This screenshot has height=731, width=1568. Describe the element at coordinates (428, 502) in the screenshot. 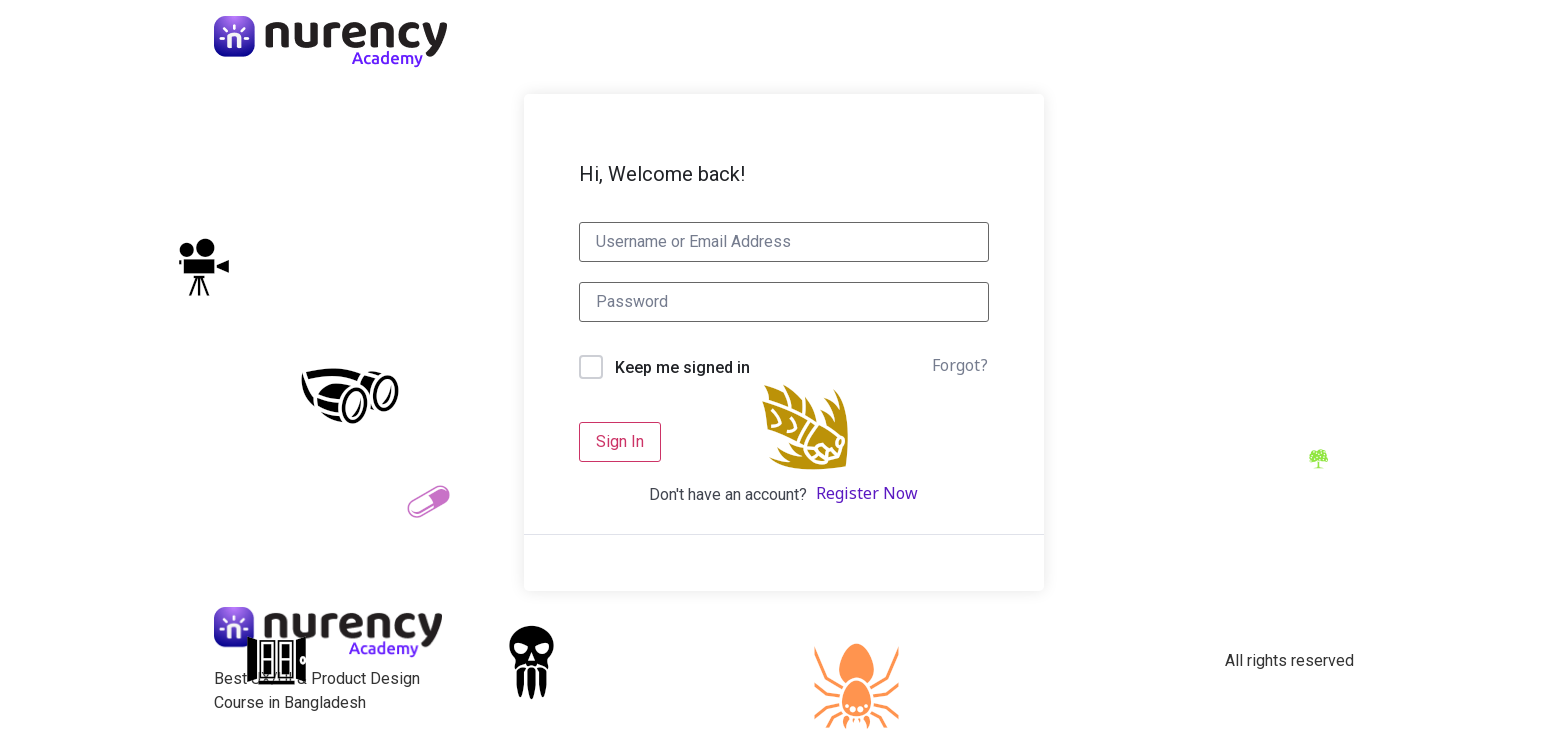

I see `access medication reminders or health tracking` at that location.